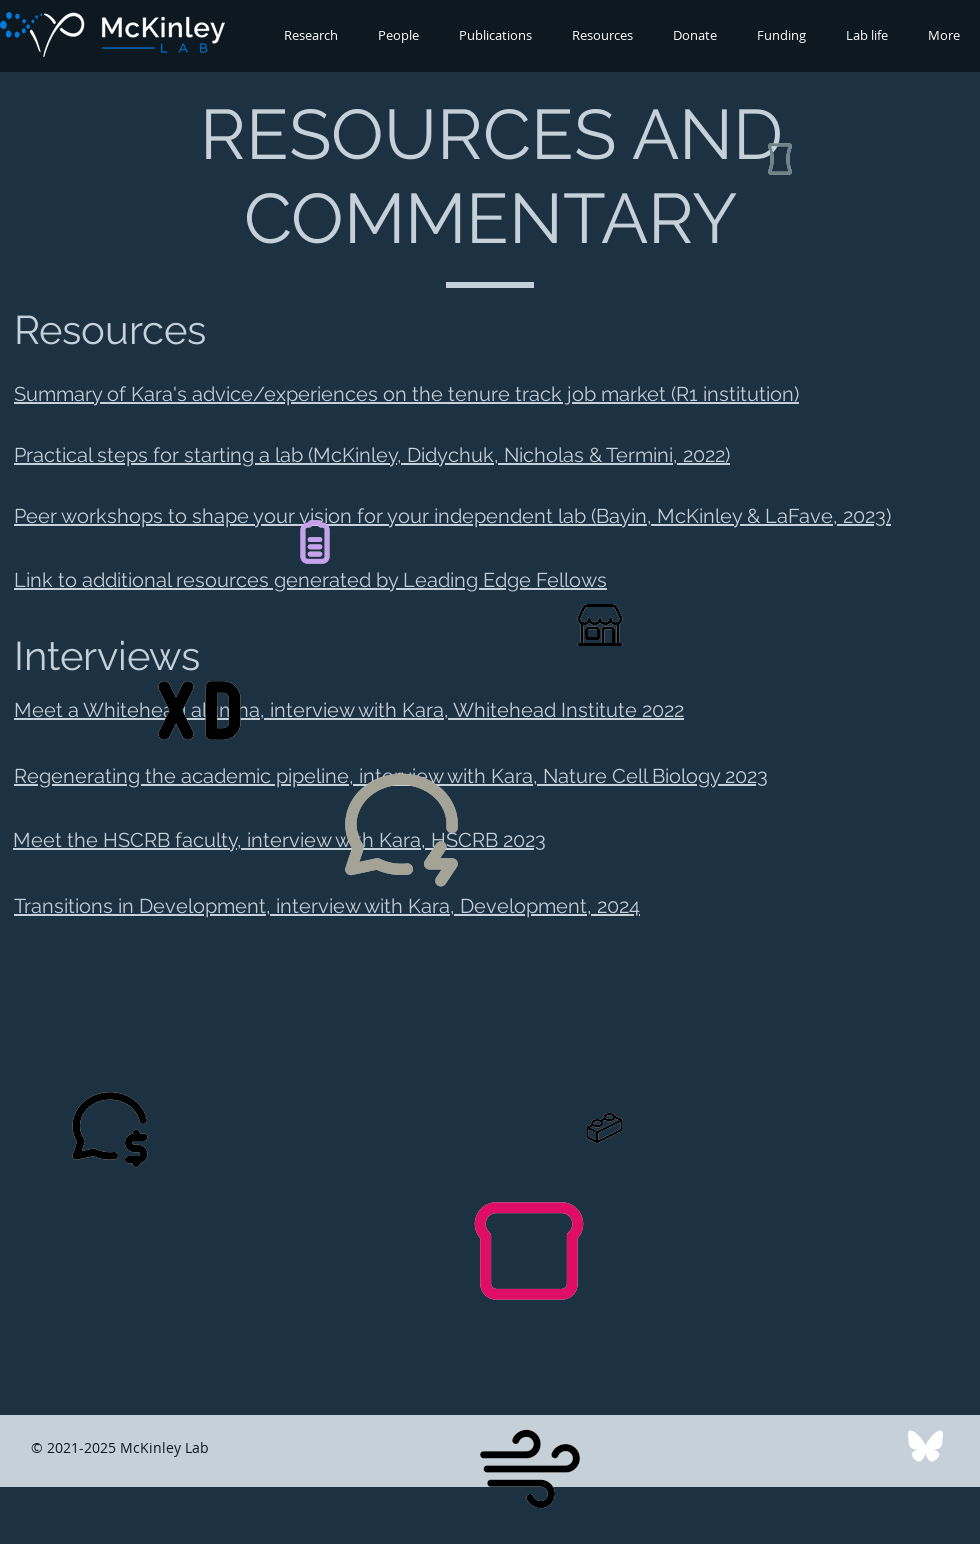 The height and width of the screenshot is (1544, 980). Describe the element at coordinates (401, 824) in the screenshot. I see `send a quick or instant message` at that location.